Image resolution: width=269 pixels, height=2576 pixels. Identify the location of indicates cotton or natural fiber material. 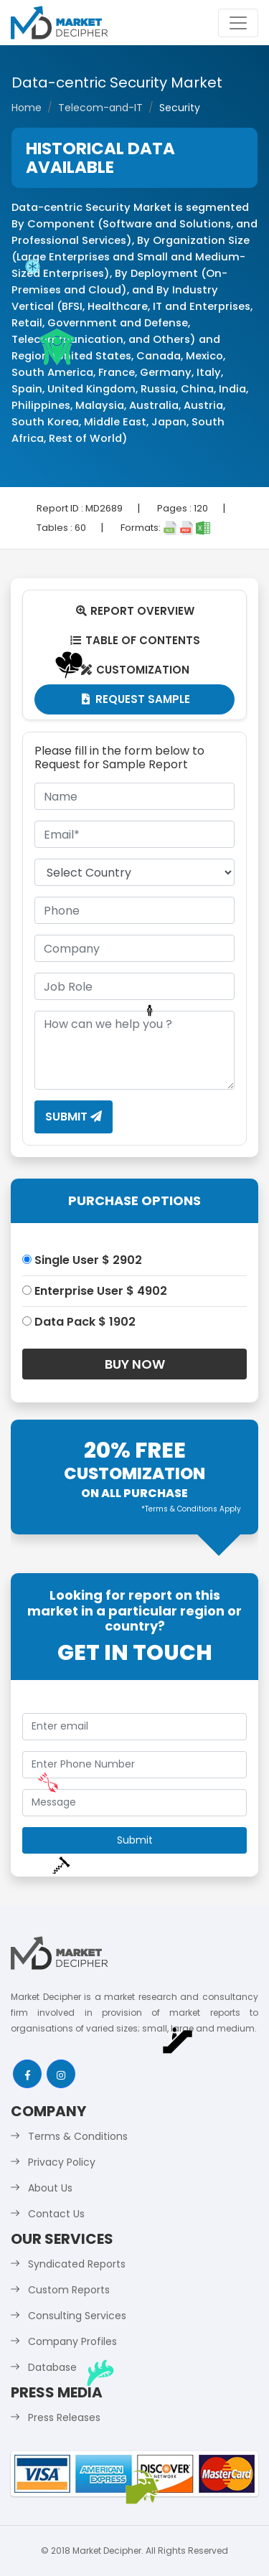
(69, 665).